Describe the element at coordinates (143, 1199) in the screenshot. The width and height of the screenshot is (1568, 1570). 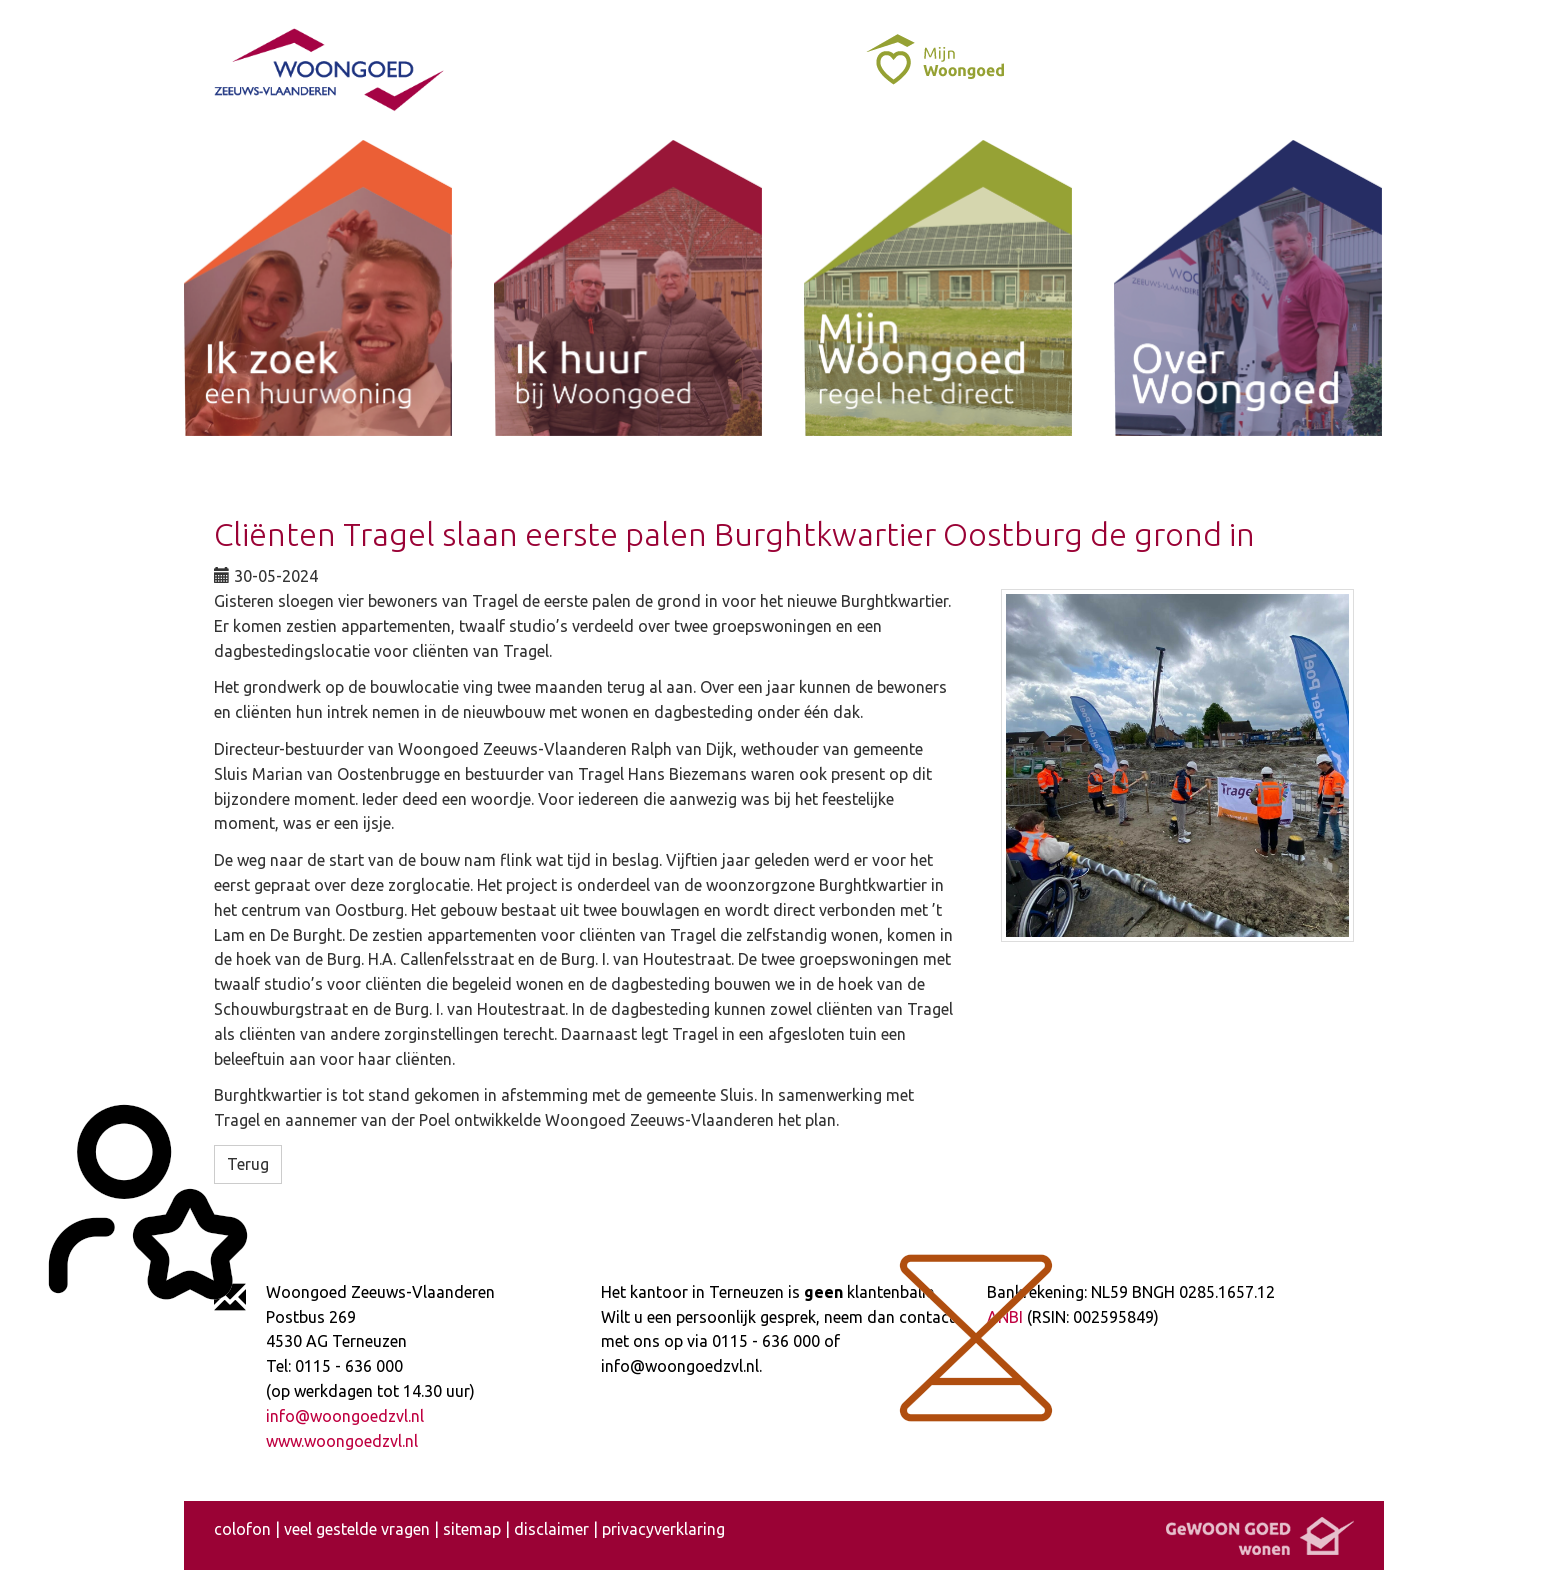
I see `view favorite or starred user` at that location.